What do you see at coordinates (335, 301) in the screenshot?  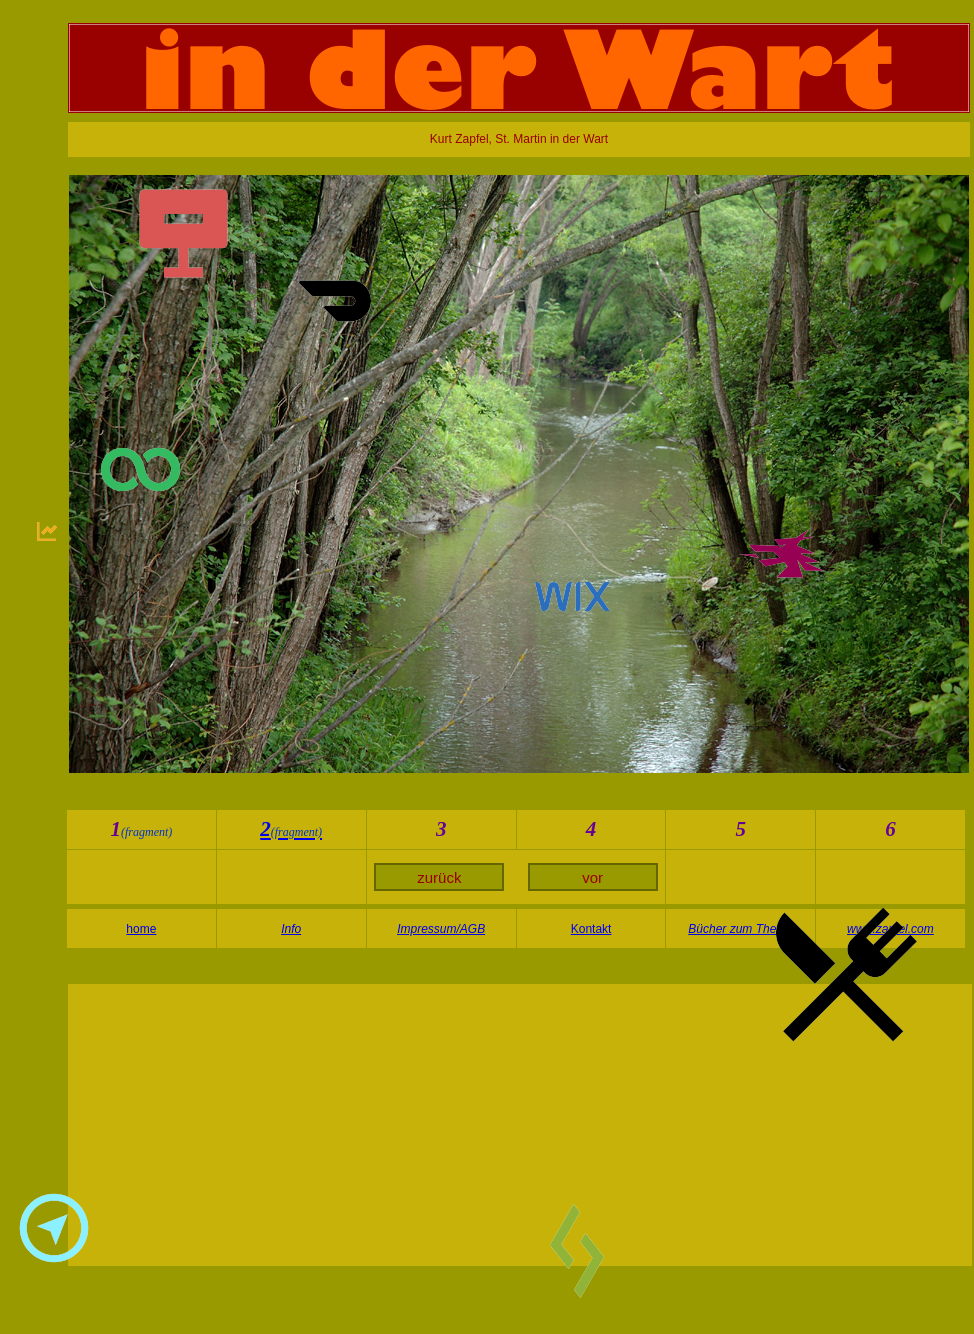 I see `open the DoorDash app` at bounding box center [335, 301].